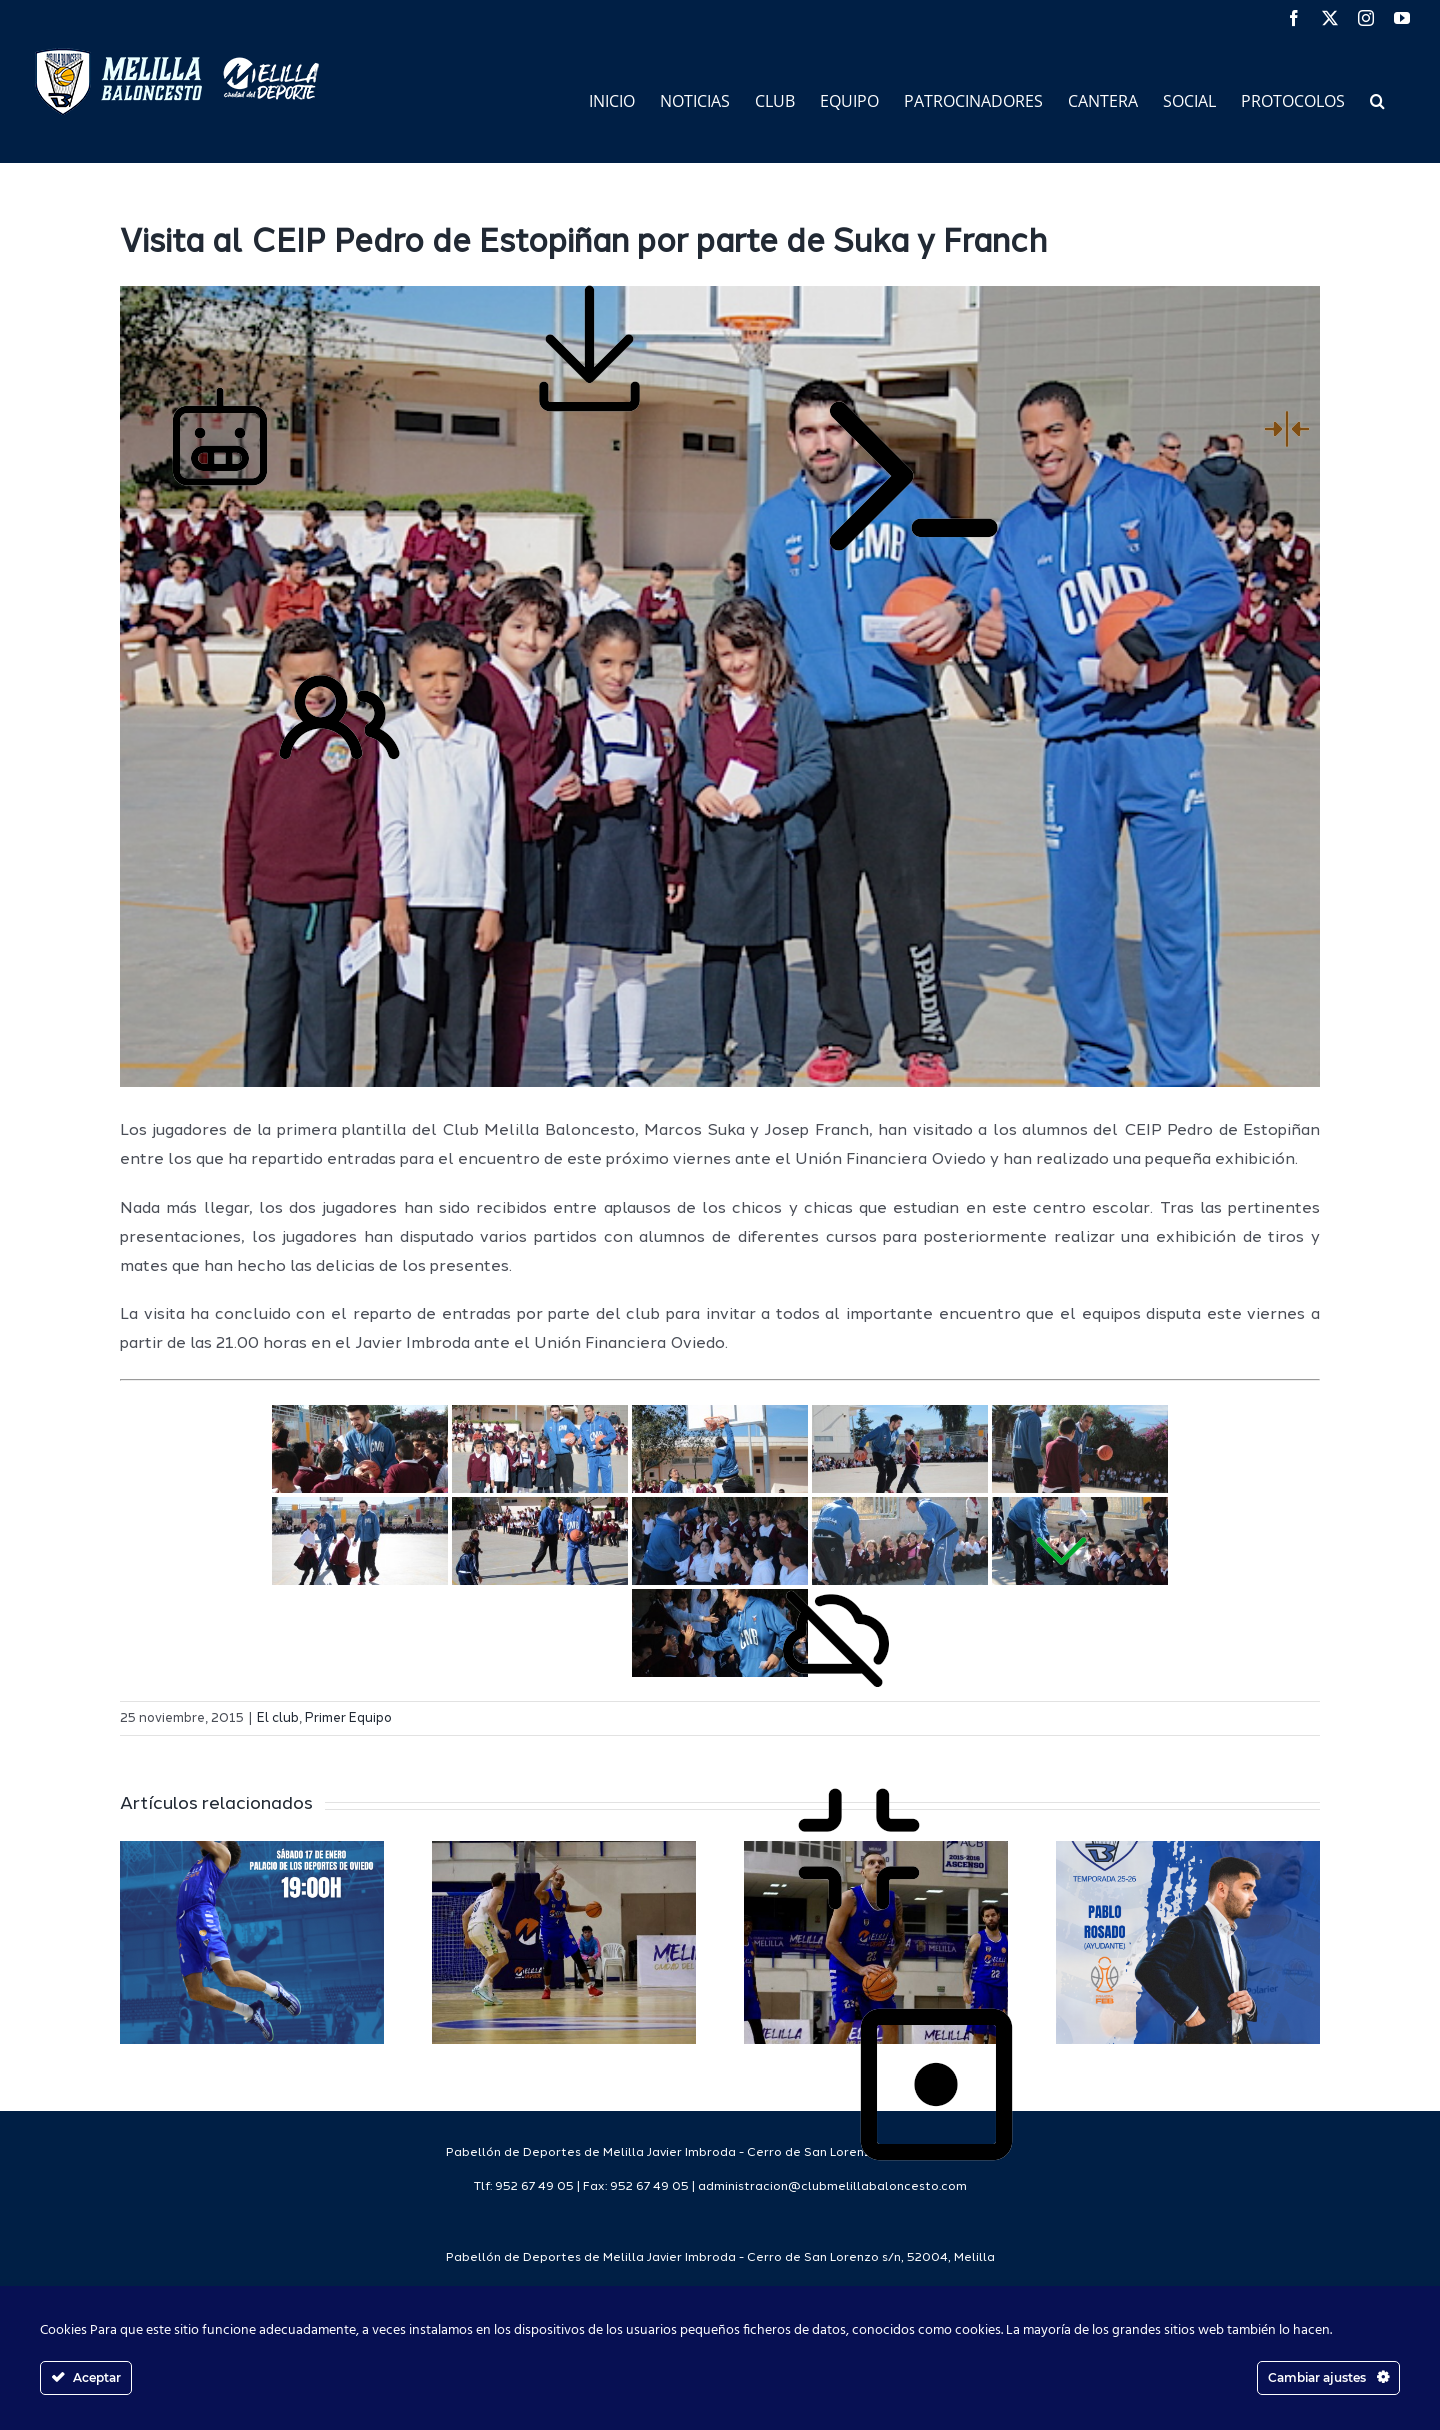  Describe the element at coordinates (1061, 1551) in the screenshot. I see `expand a dropdown menu or collapsible section` at that location.